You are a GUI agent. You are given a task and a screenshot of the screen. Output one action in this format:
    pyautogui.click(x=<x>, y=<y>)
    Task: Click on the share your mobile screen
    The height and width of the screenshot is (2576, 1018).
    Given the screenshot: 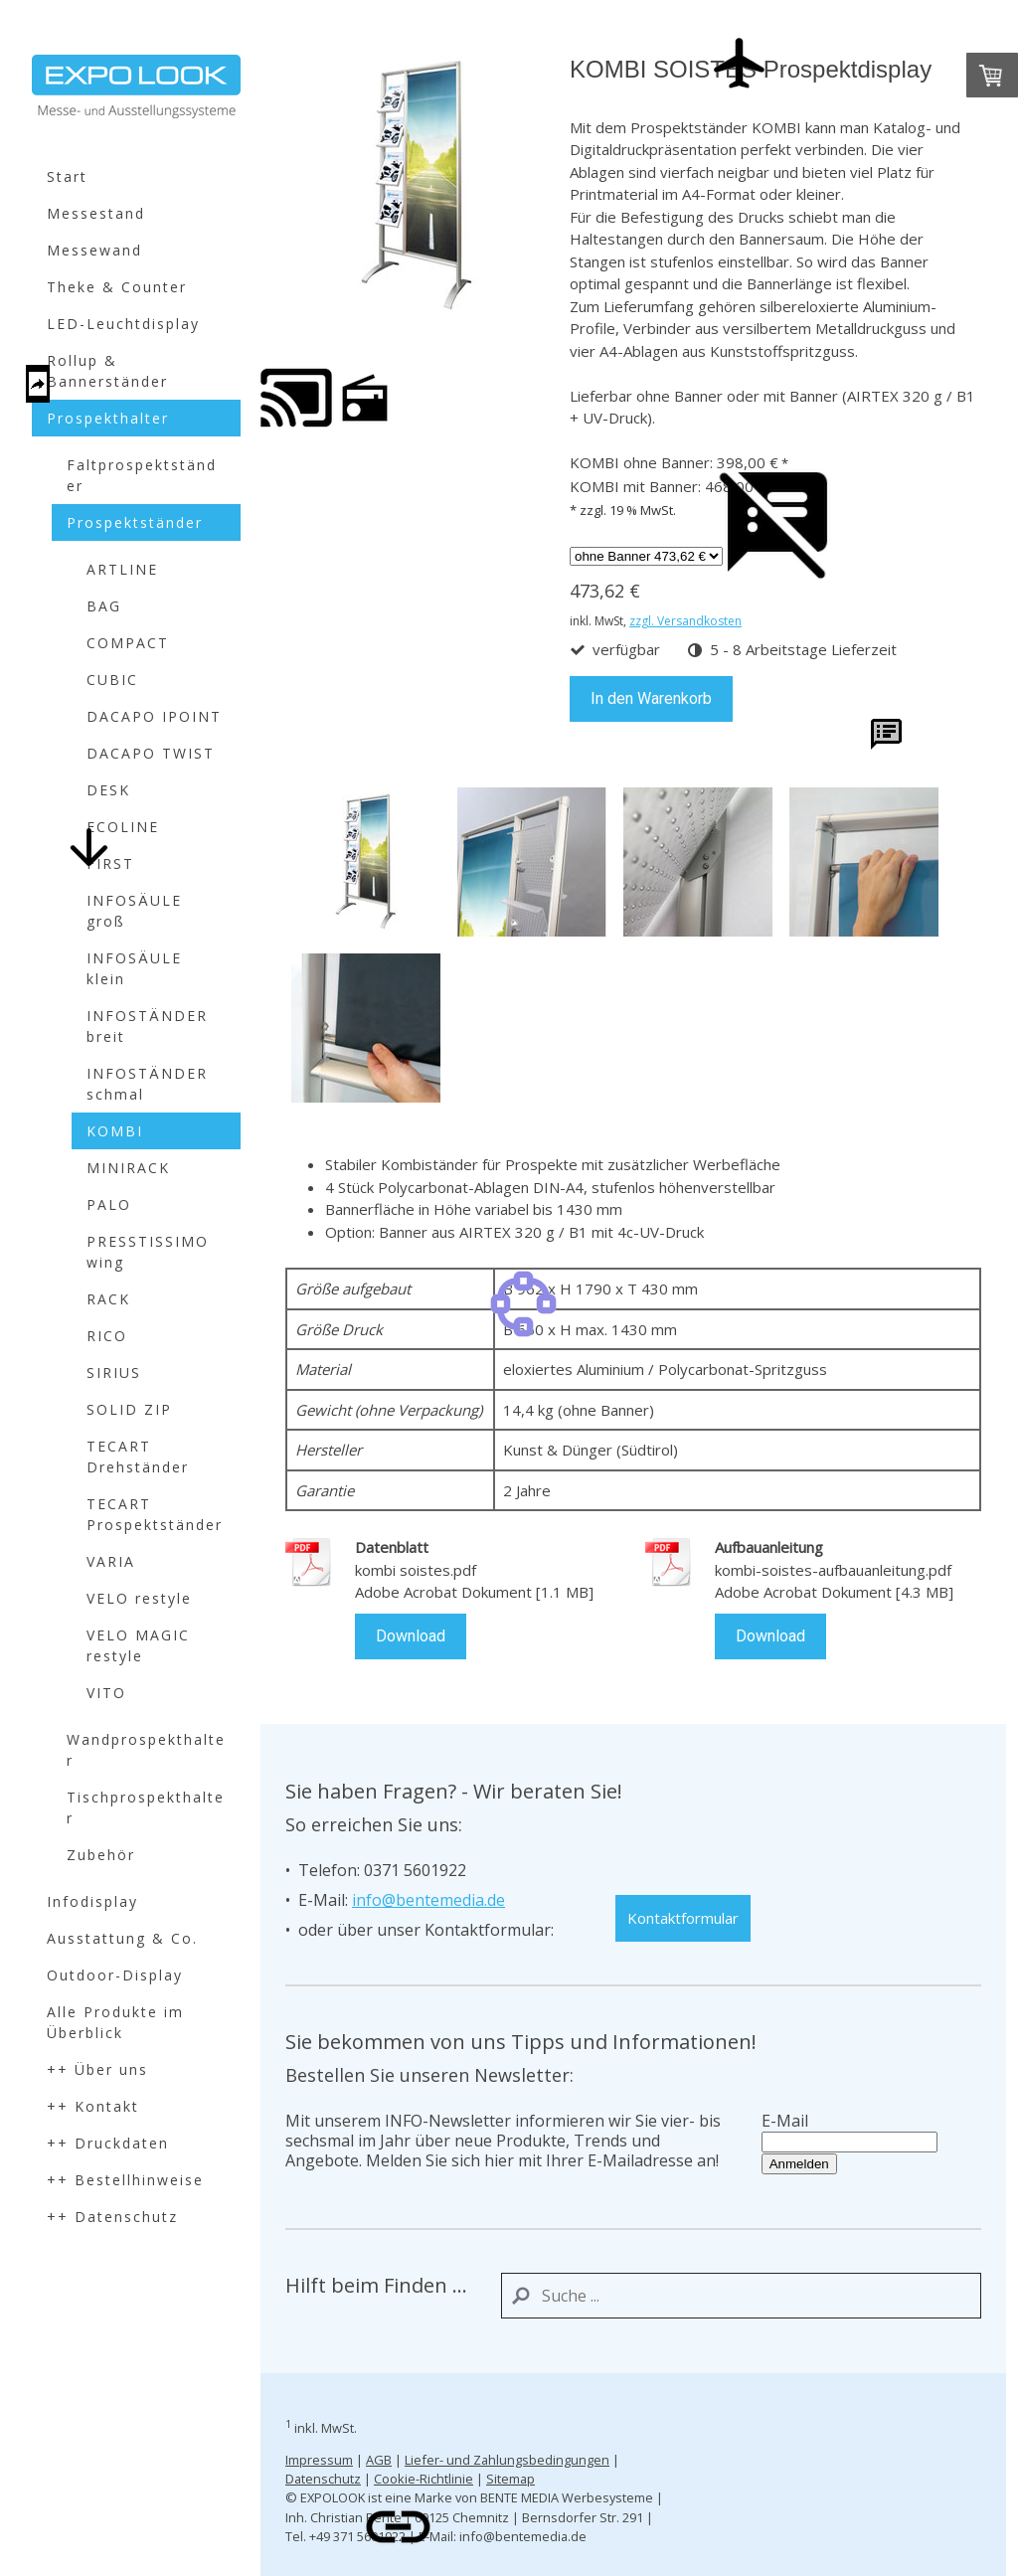 What is the action you would take?
    pyautogui.click(x=38, y=384)
    